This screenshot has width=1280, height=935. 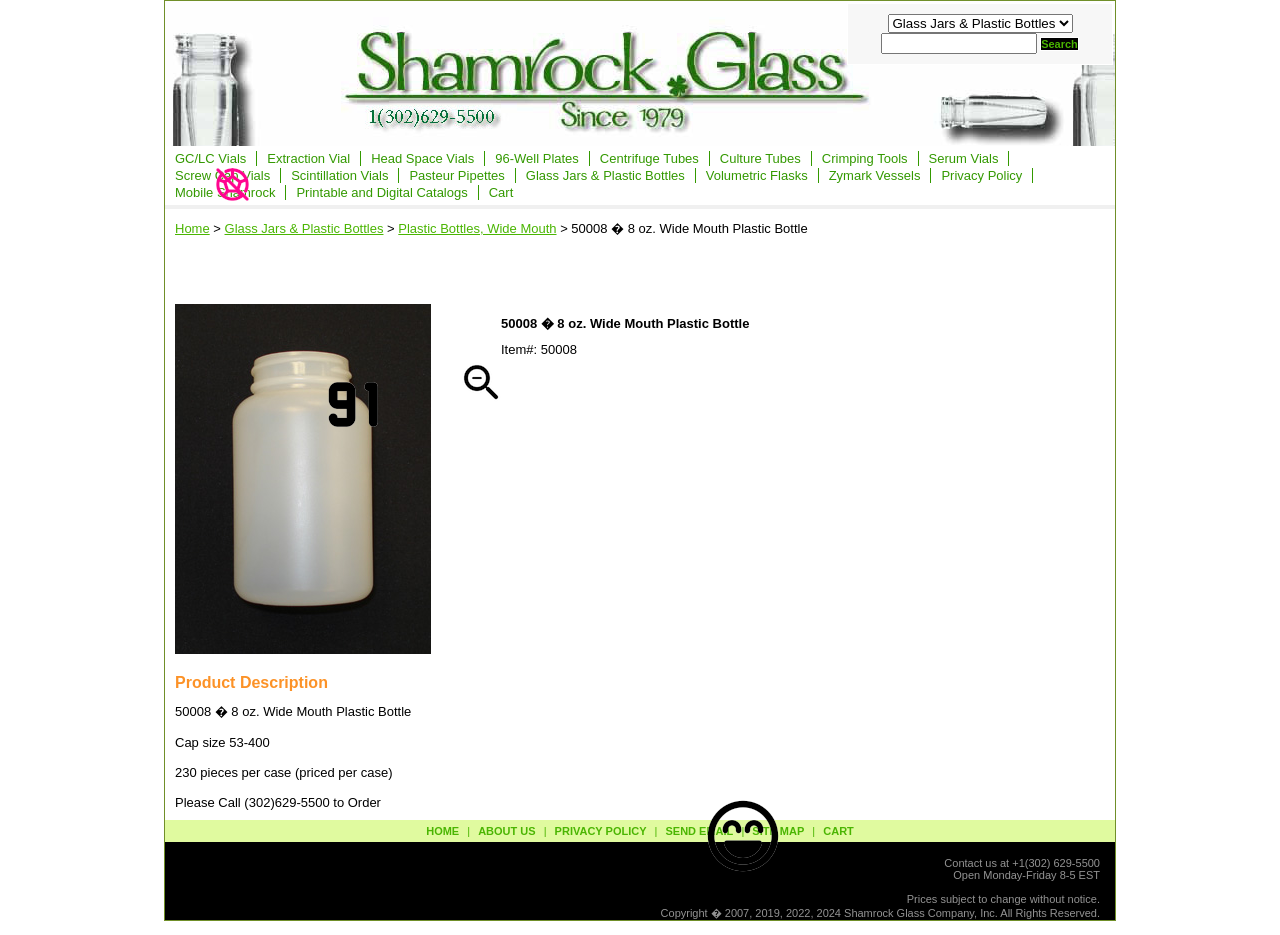 I want to click on zoom out of the current view, so click(x=482, y=383).